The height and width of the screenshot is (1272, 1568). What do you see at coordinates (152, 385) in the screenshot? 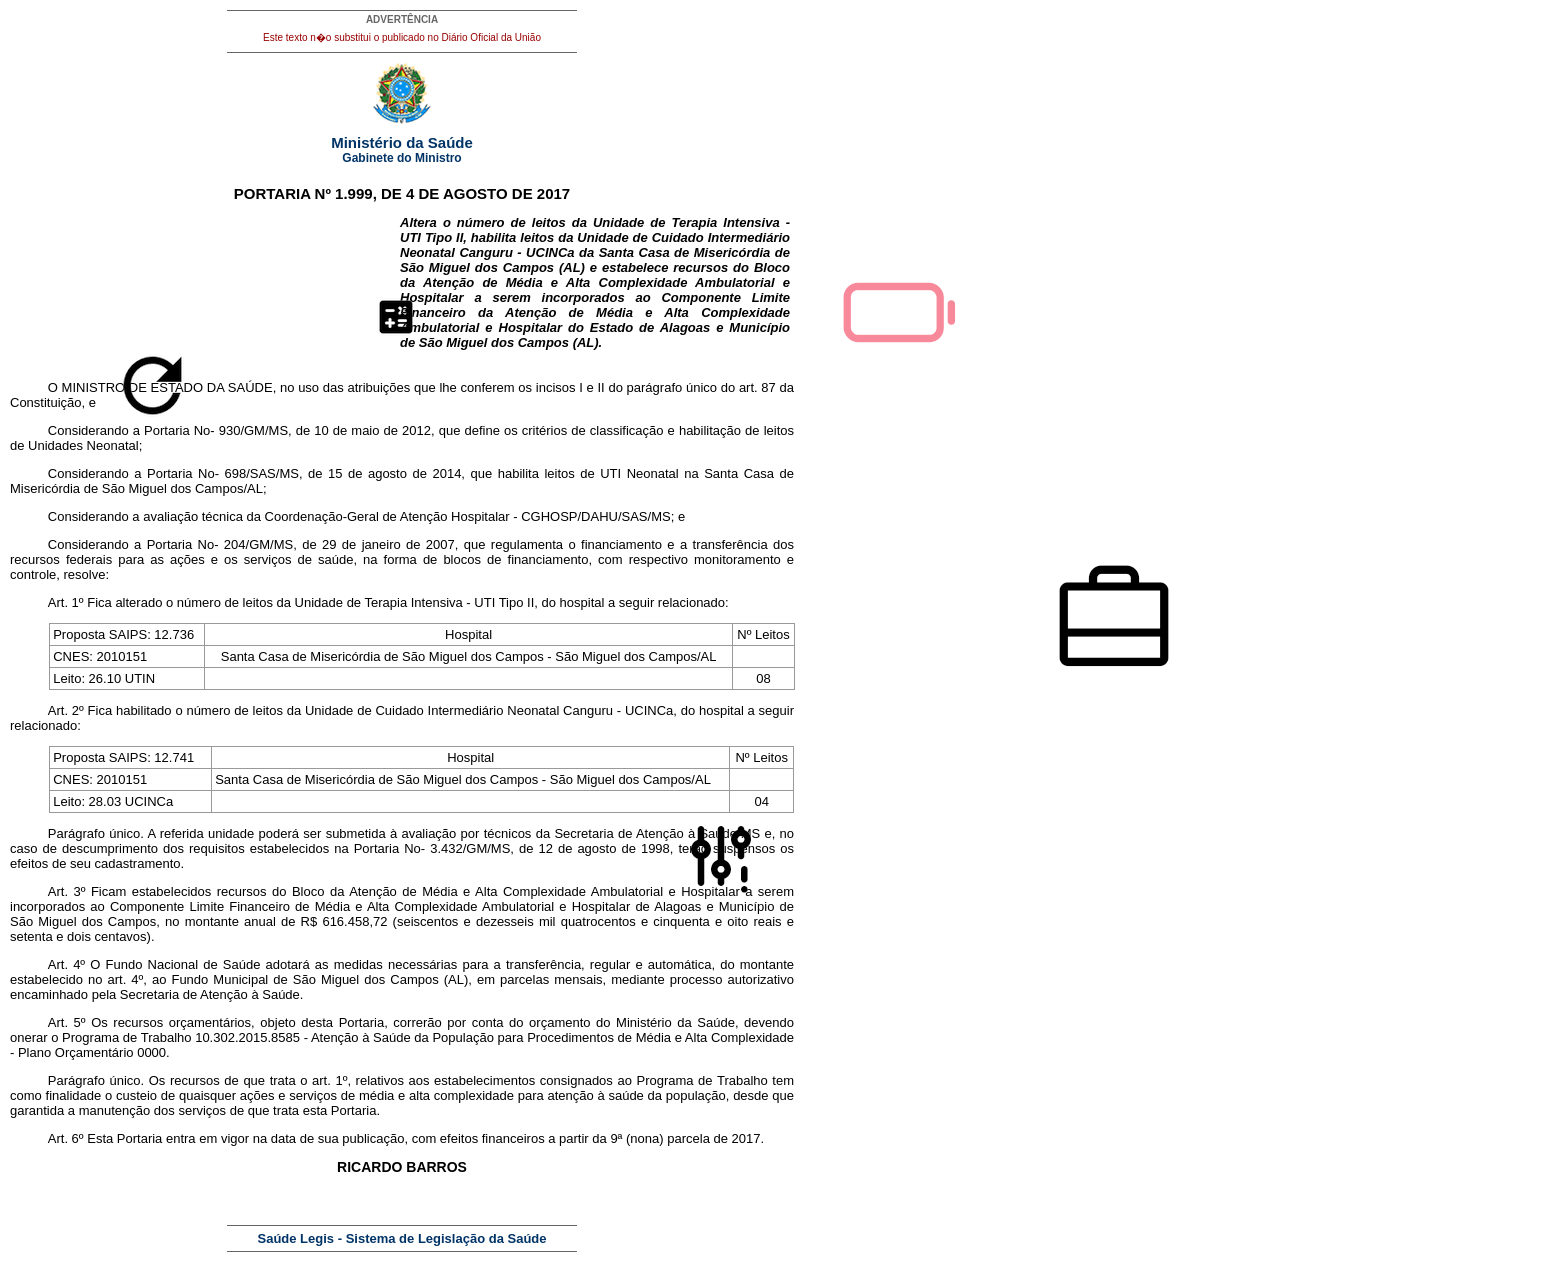
I see `refresh or reload the current page` at bounding box center [152, 385].